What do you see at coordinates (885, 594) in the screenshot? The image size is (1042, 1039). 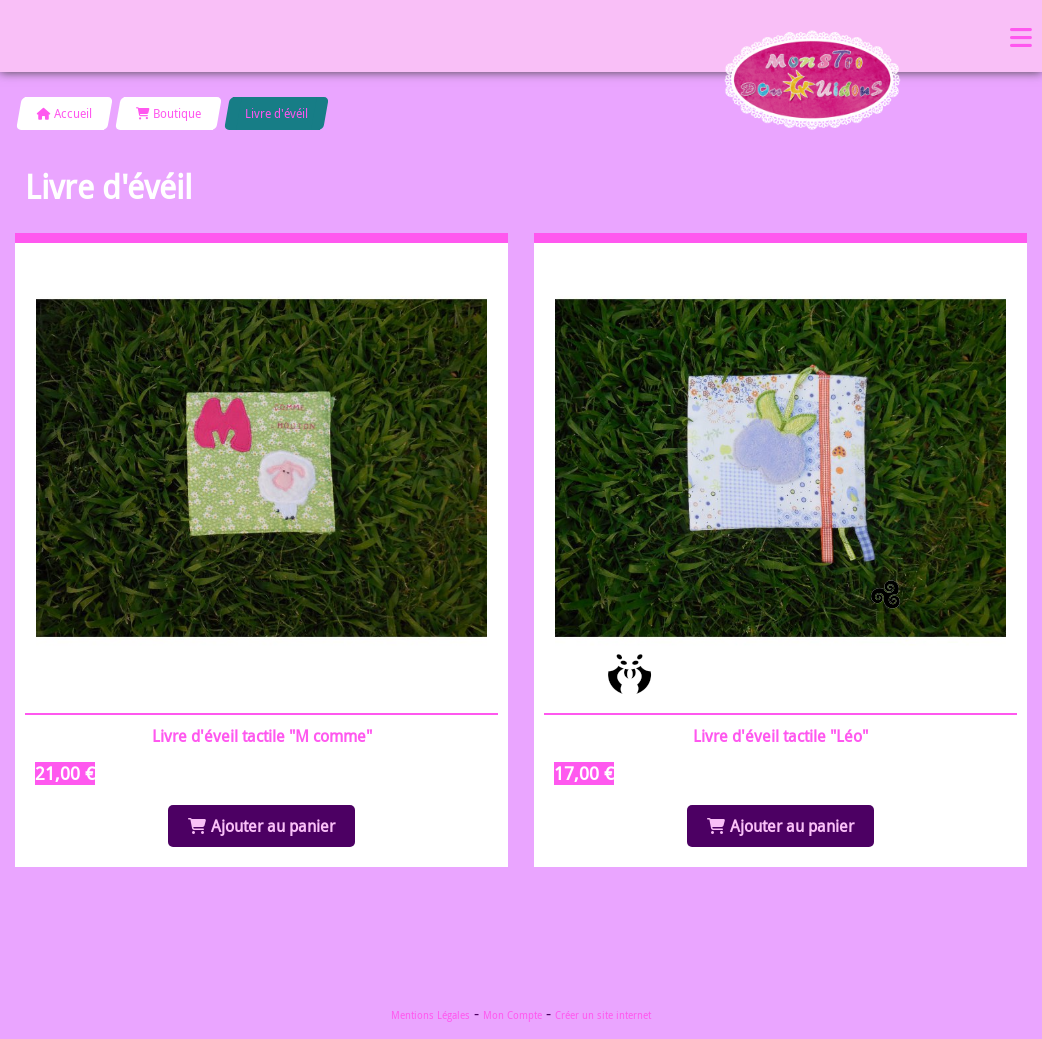 I see `decorative celtic or triskele symbol element` at bounding box center [885, 594].